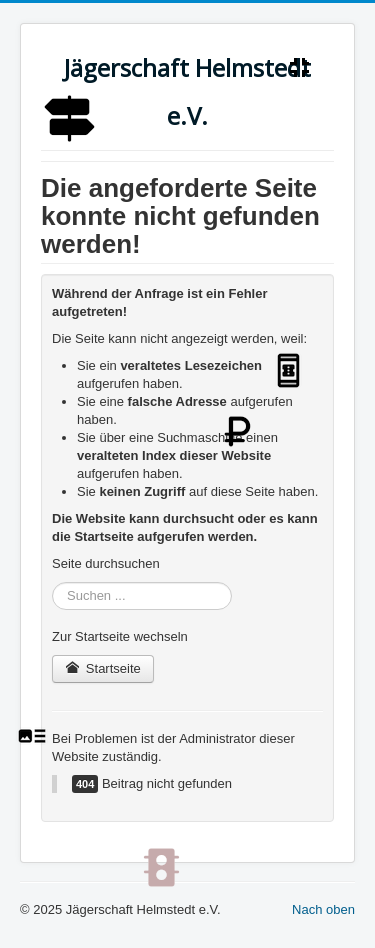  What do you see at coordinates (32, 736) in the screenshot?
I see `view article or media with thumbnail preview` at bounding box center [32, 736].